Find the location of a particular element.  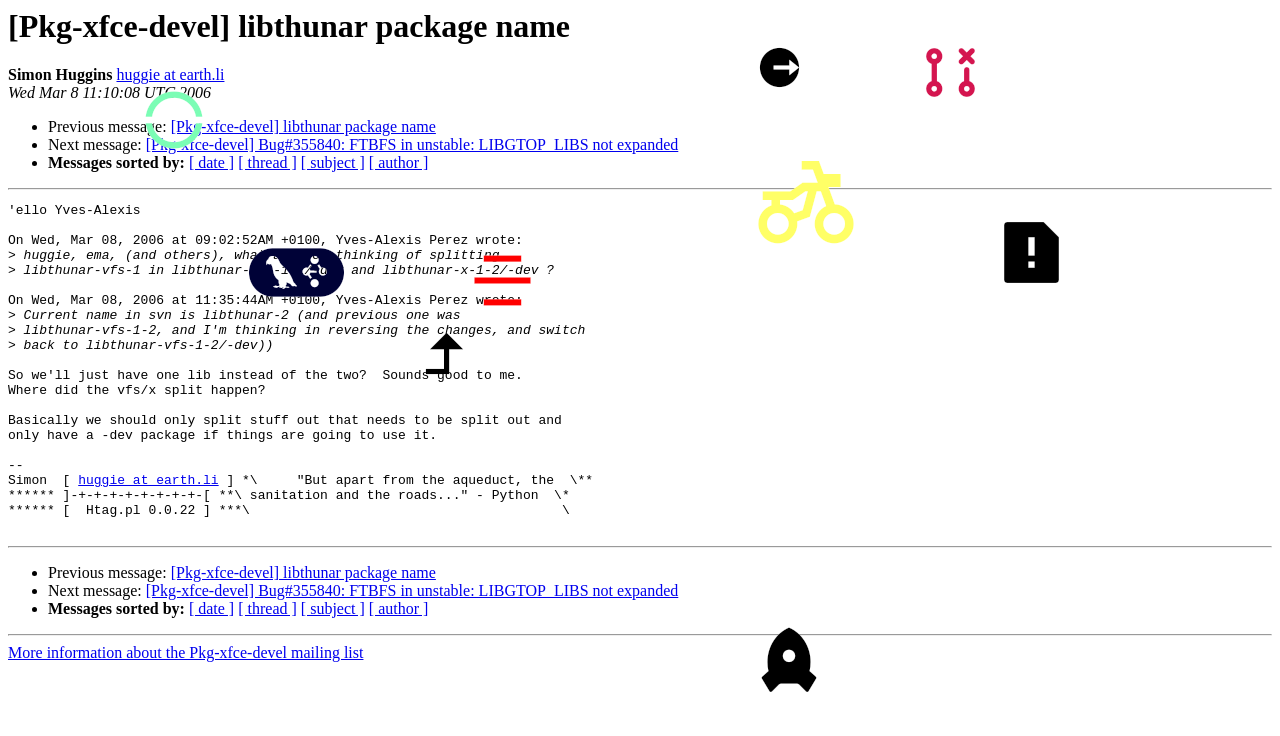

turn right then continue forward is located at coordinates (444, 356).